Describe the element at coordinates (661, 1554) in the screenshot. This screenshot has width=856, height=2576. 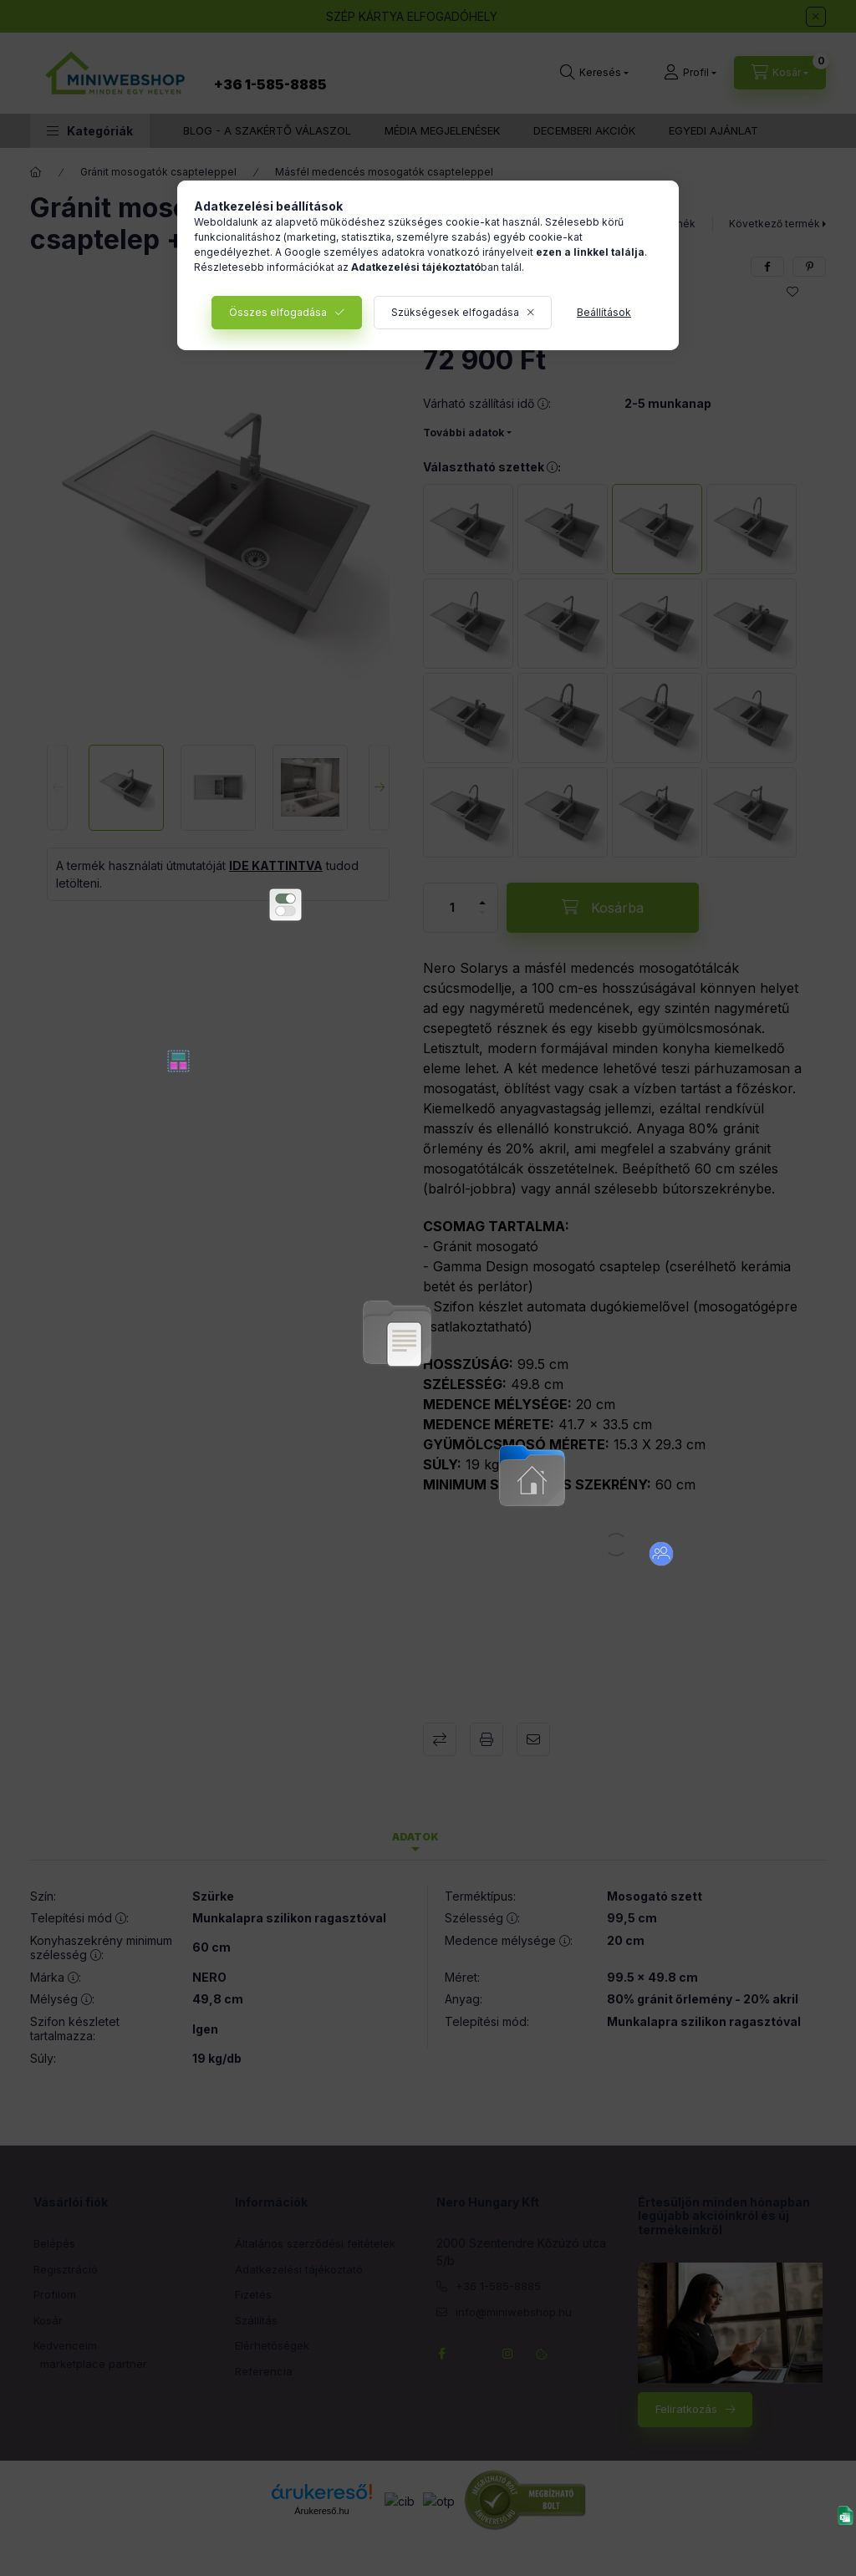
I see `switch between user accounts` at that location.